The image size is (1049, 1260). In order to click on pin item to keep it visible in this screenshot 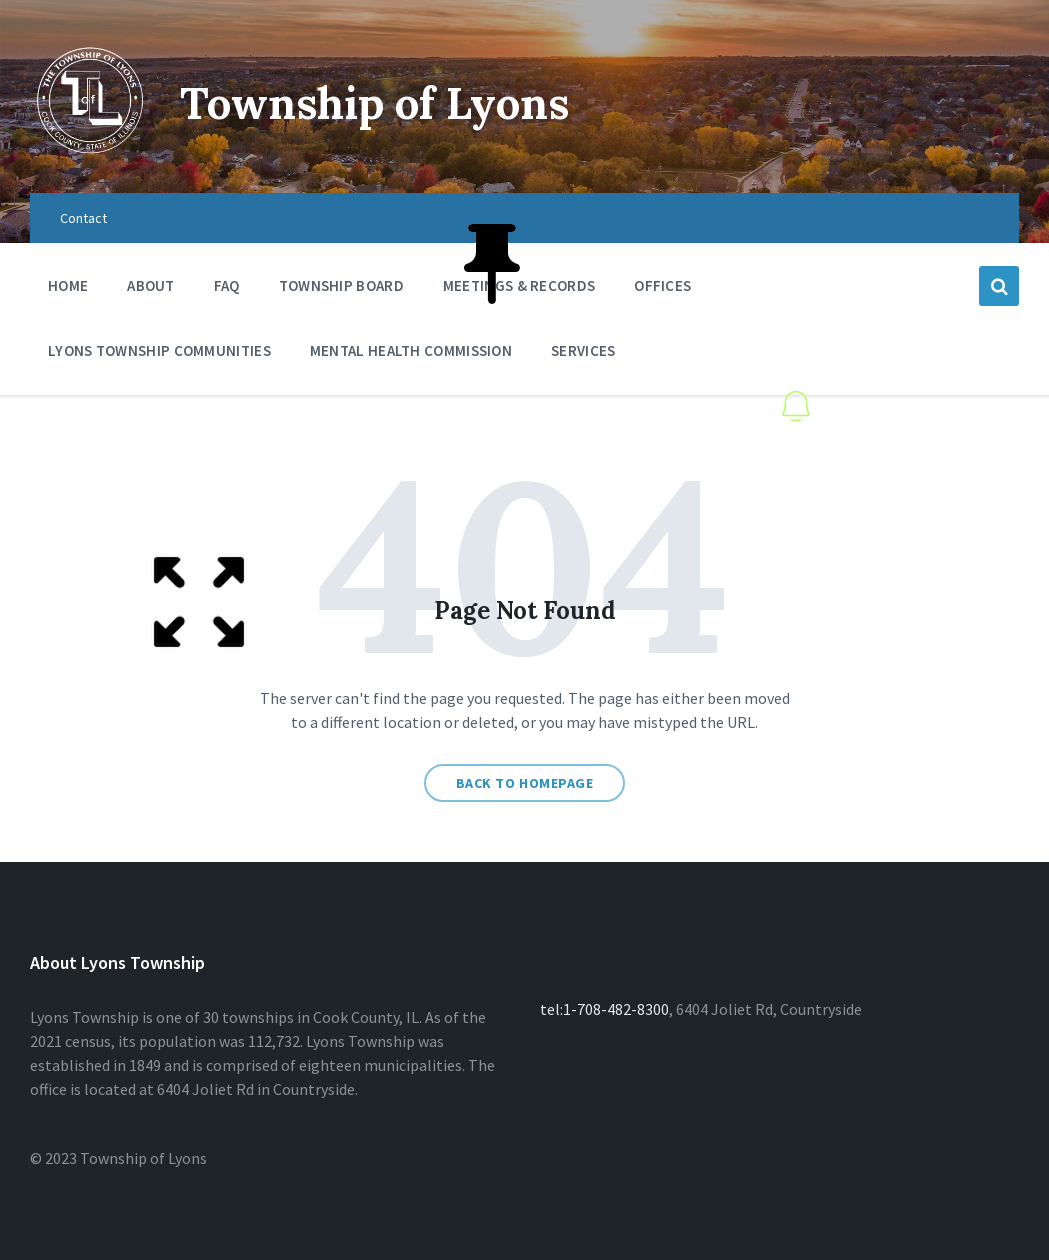, I will do `click(492, 264)`.